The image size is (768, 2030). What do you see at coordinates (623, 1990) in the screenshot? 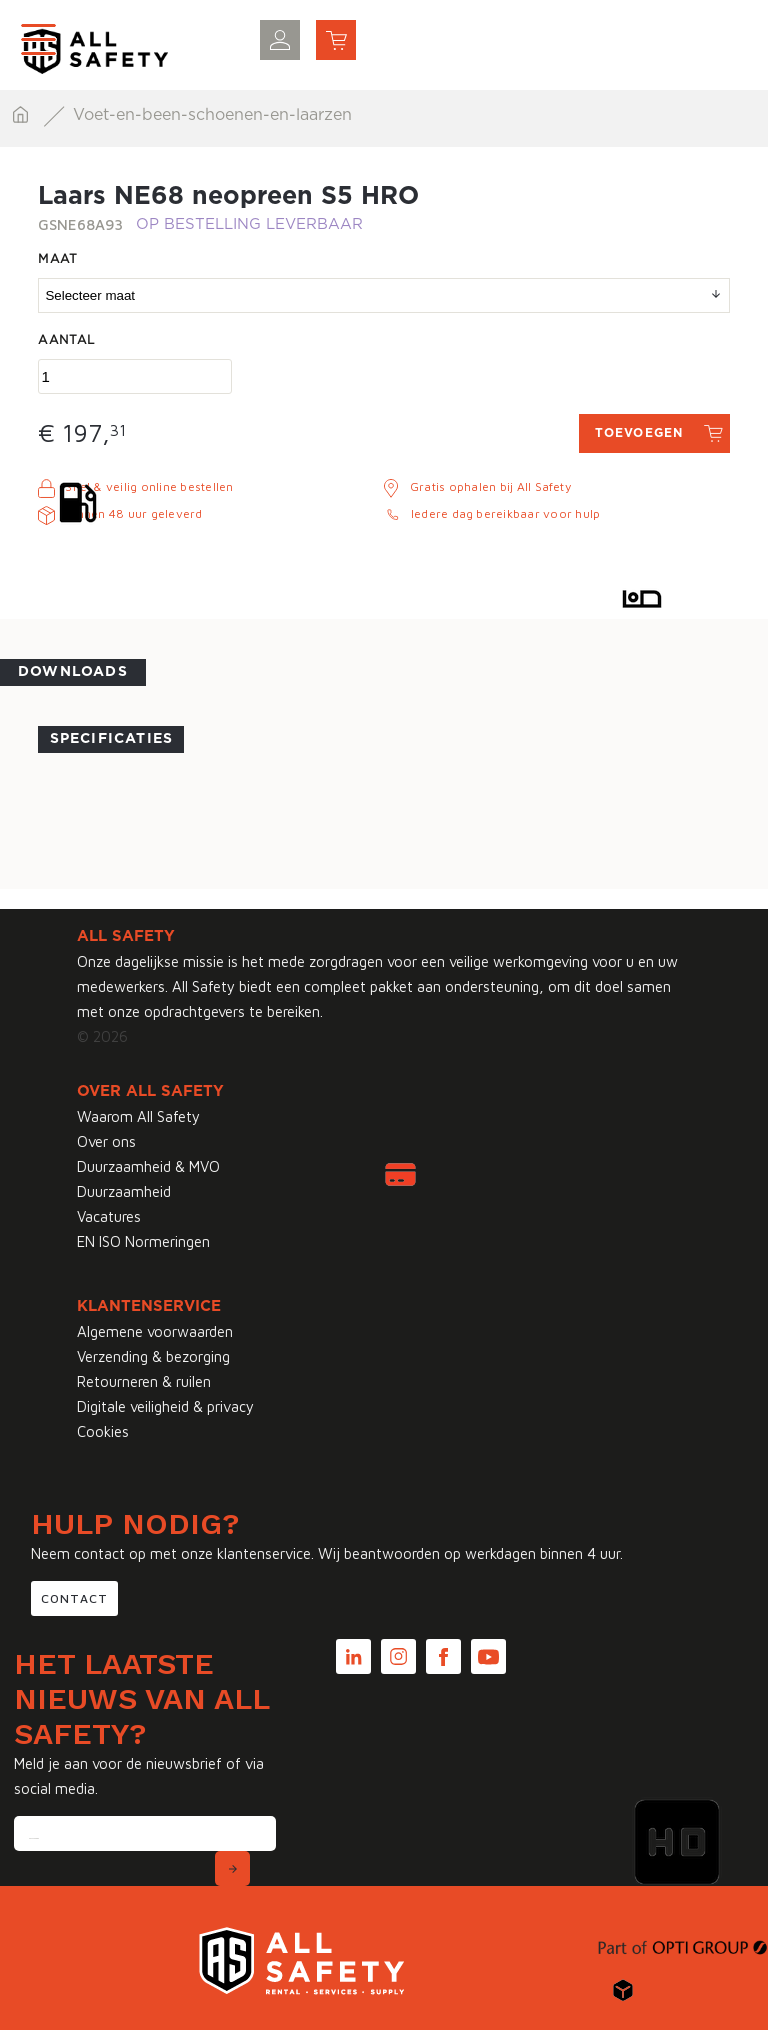
I see `roll a six-sided die` at bounding box center [623, 1990].